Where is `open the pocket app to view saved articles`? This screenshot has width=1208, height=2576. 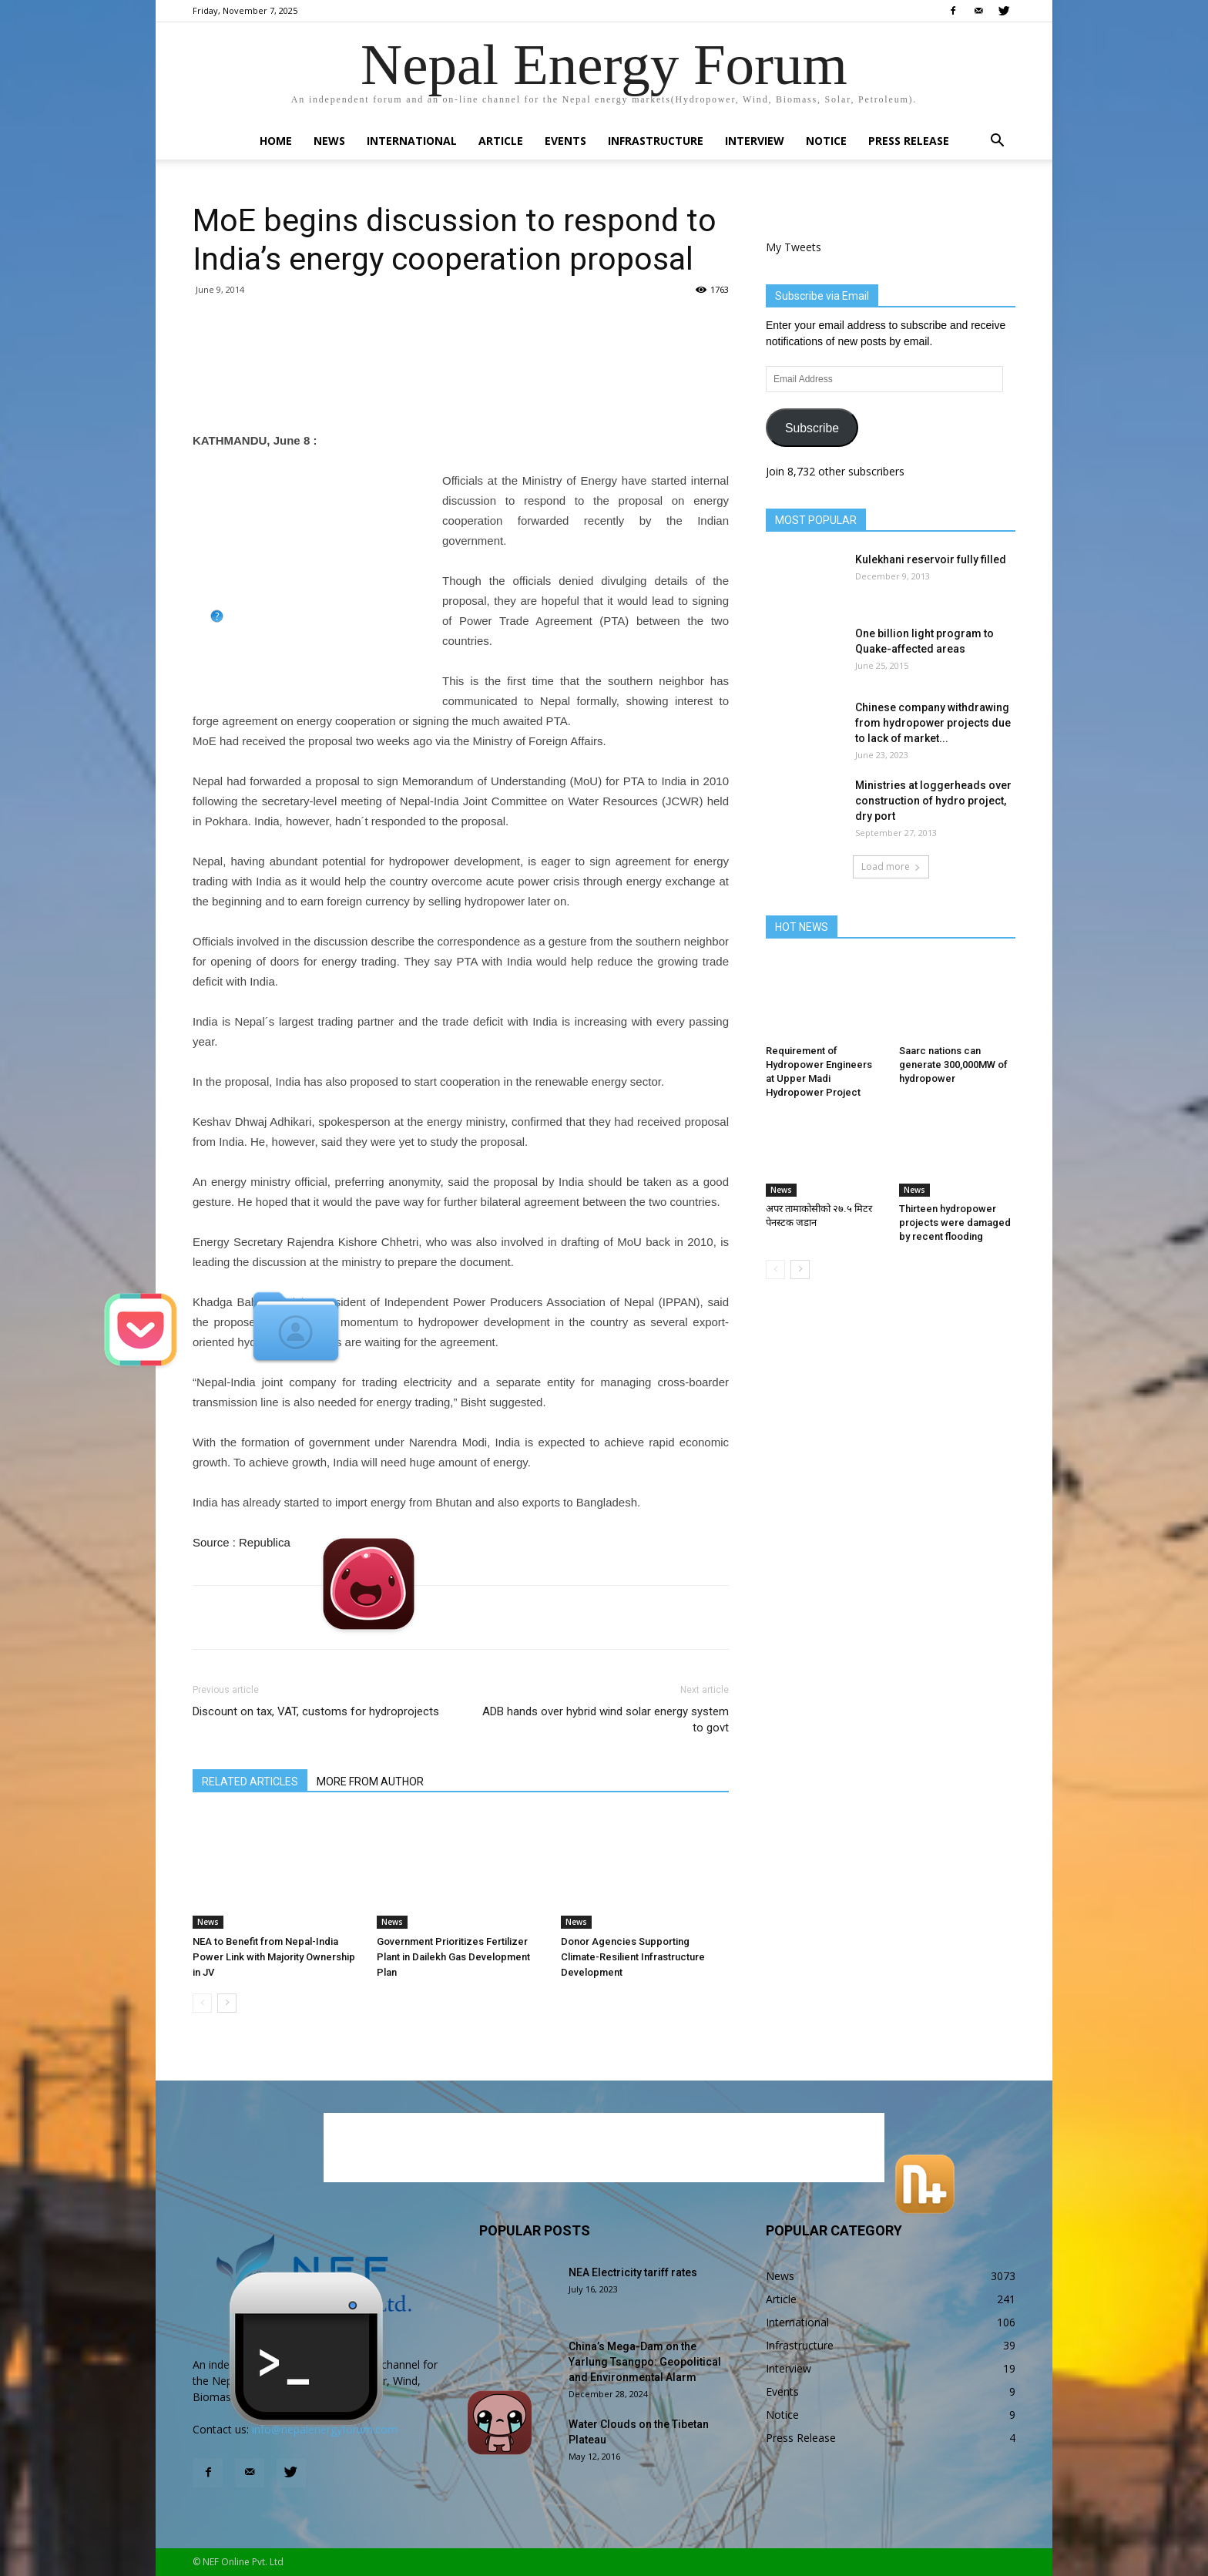
open the pocket app to view saved articles is located at coordinates (140, 1329).